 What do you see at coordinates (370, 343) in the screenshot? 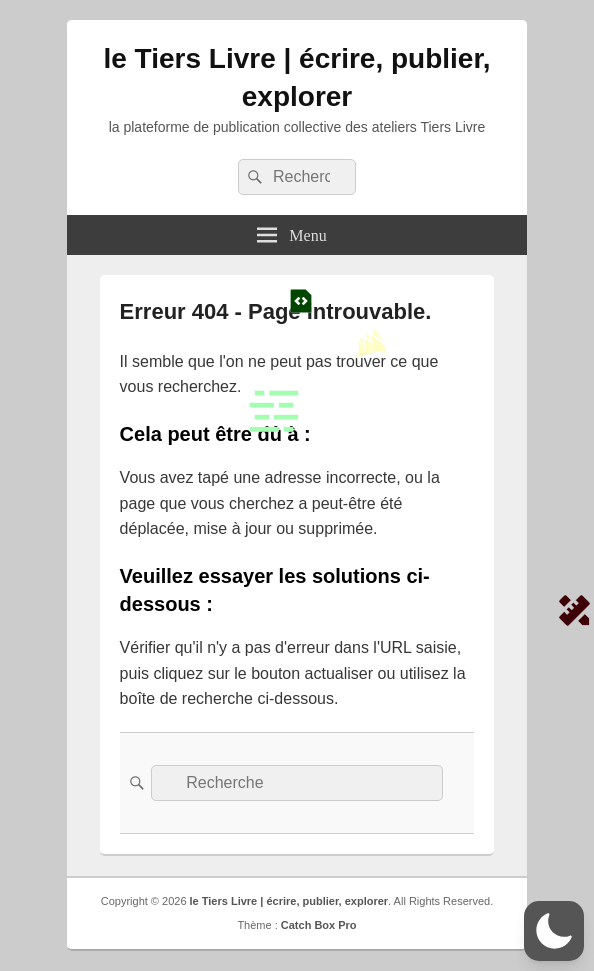
I see `corsair brand or product identifier` at bounding box center [370, 343].